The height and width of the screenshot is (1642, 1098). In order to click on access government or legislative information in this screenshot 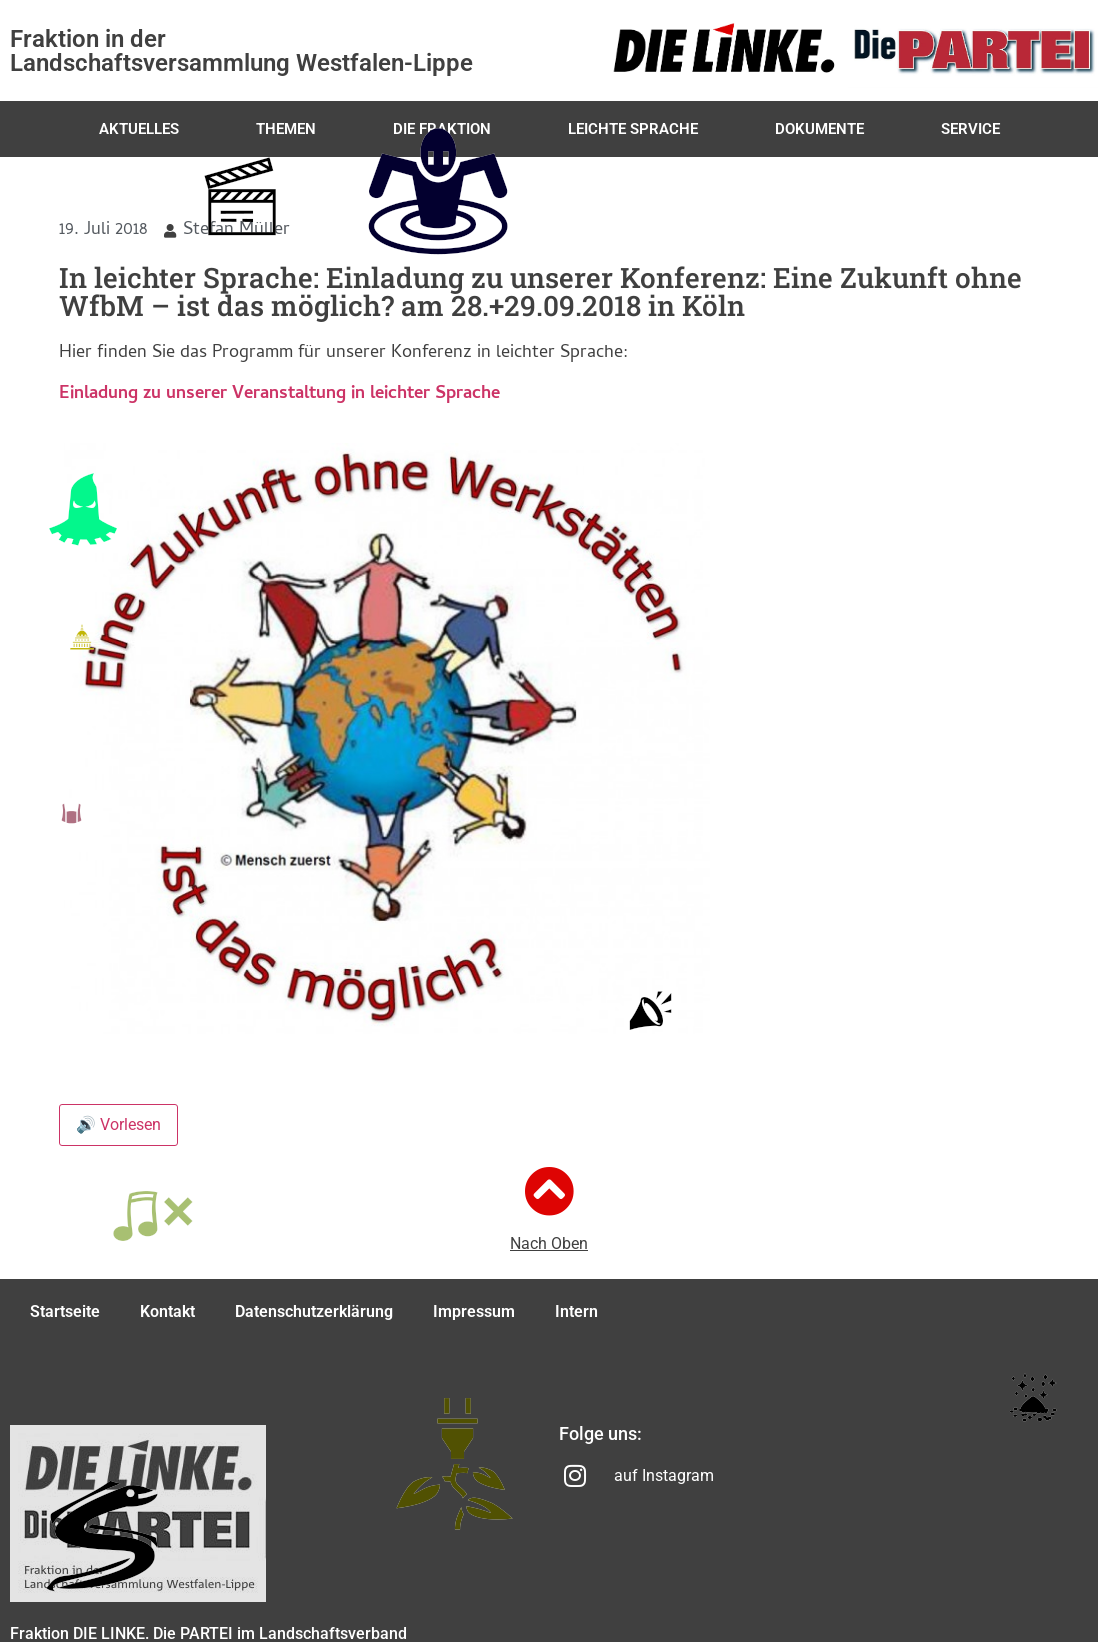, I will do `click(82, 637)`.